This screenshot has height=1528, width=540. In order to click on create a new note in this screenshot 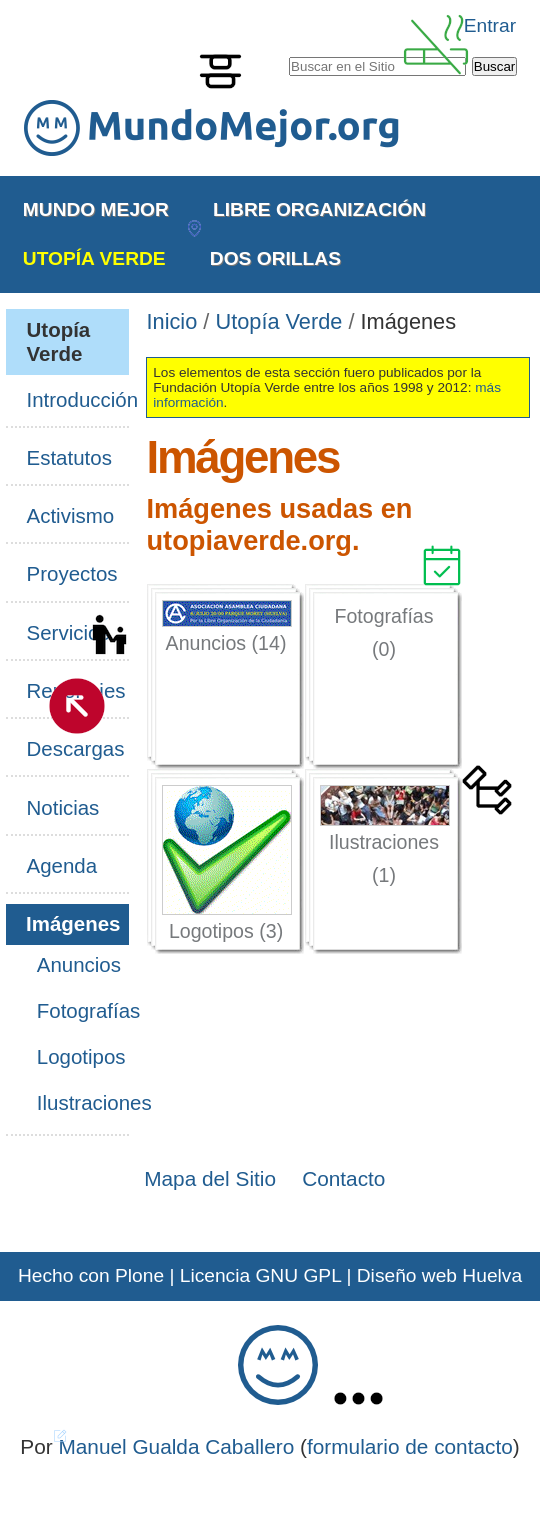, I will do `click(60, 1436)`.